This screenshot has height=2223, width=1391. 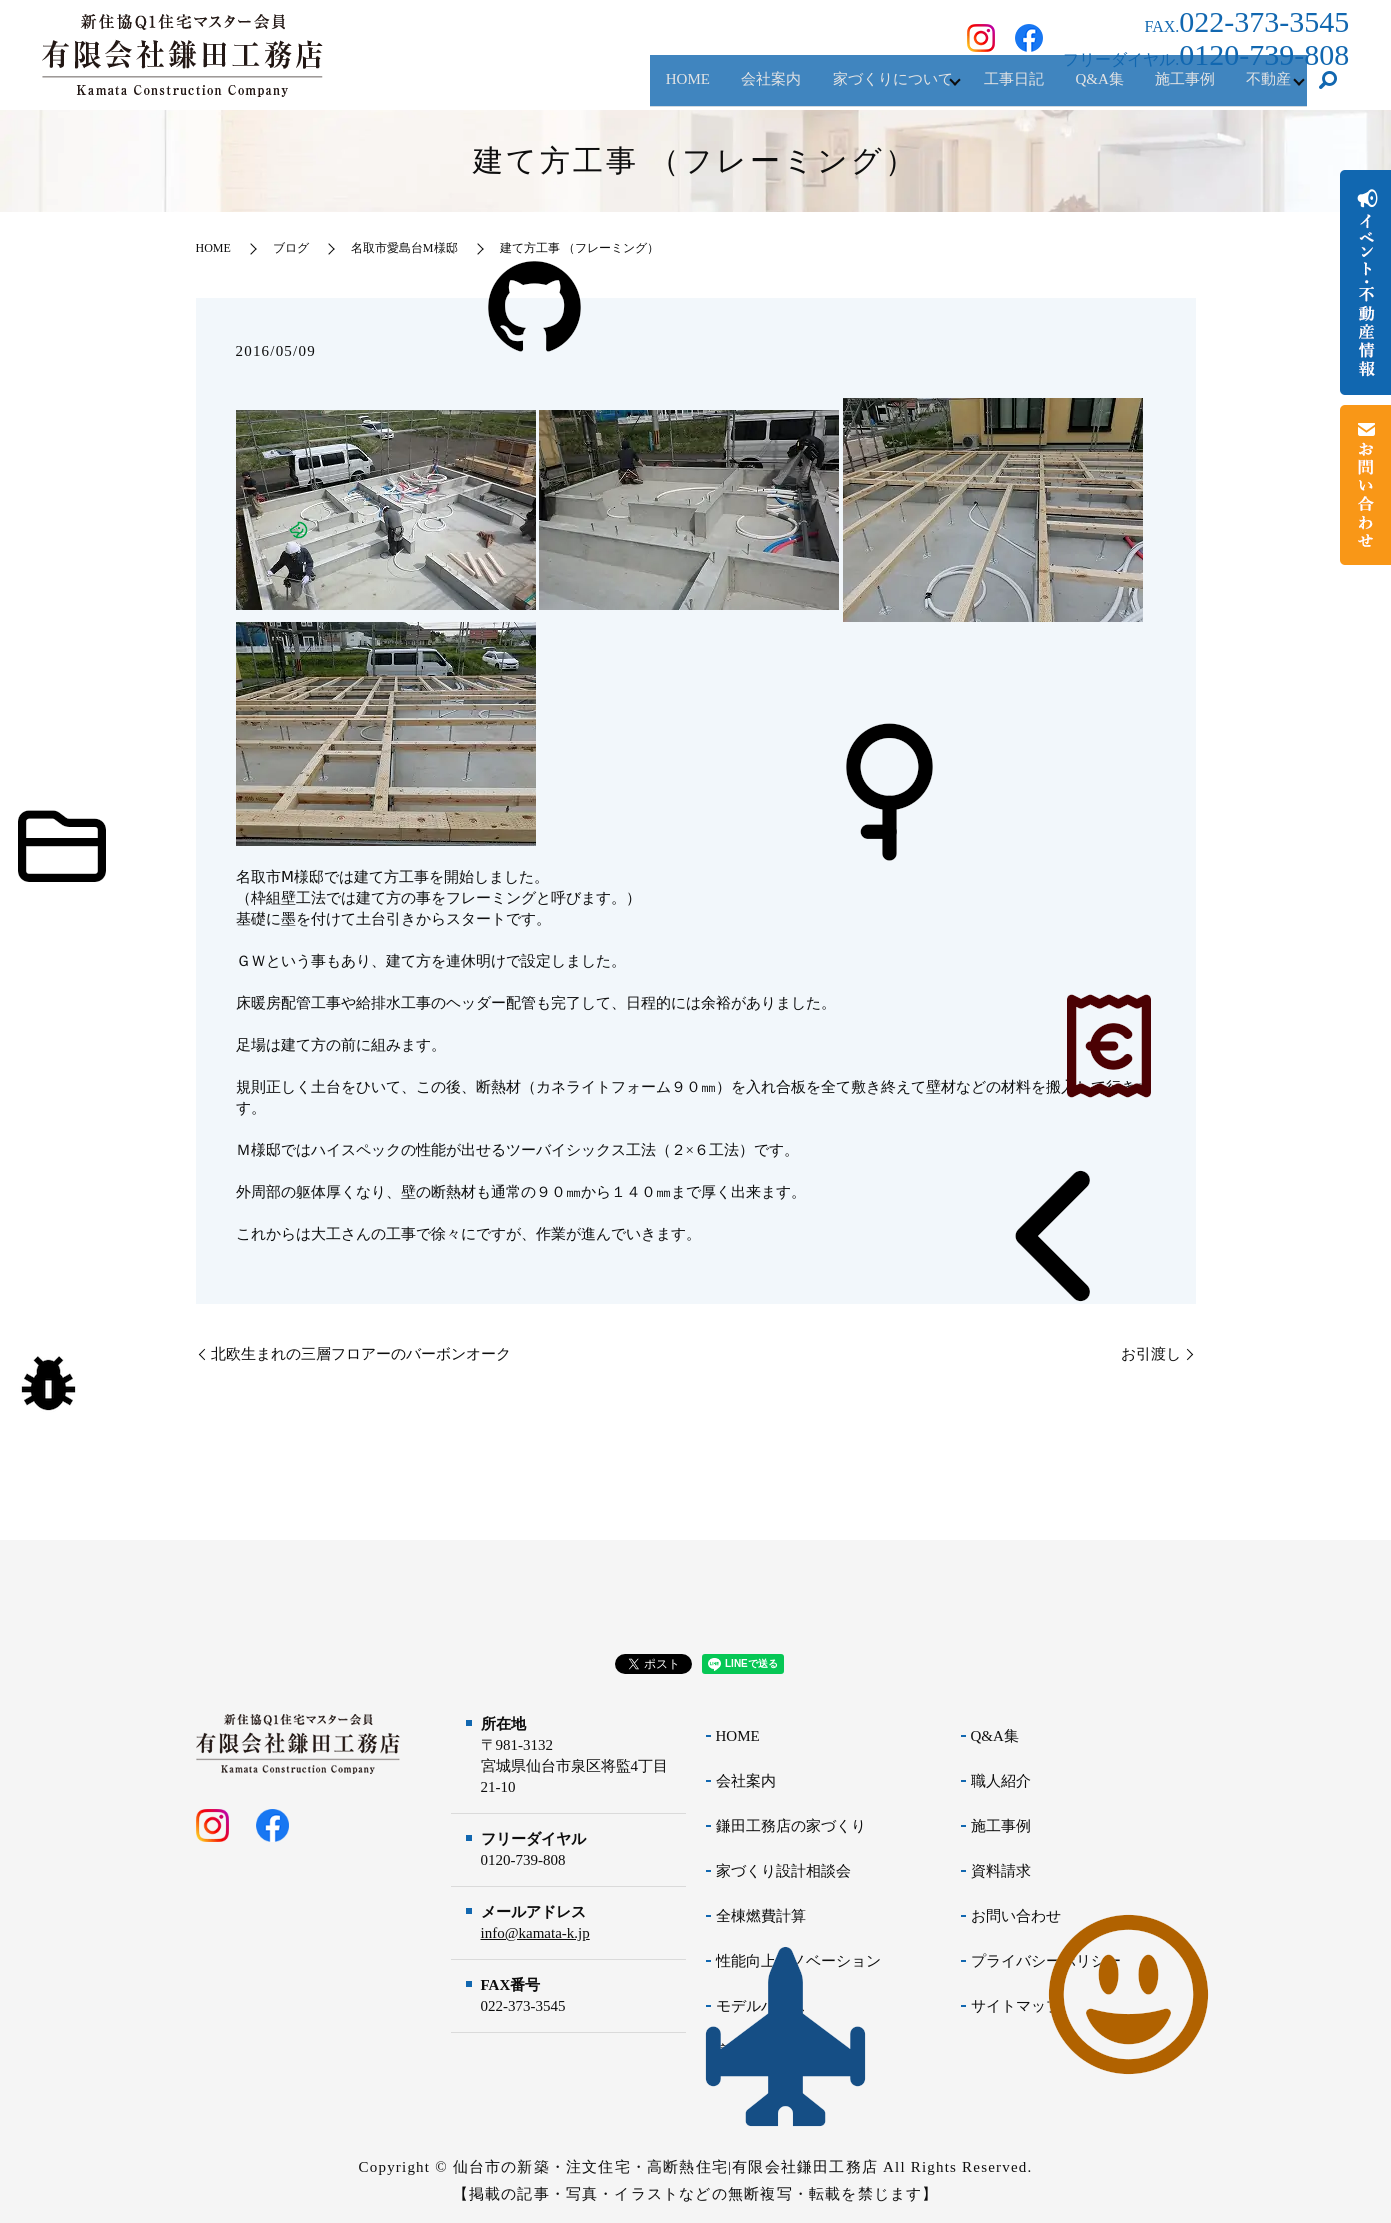 I want to click on view project on github, so click(x=534, y=307).